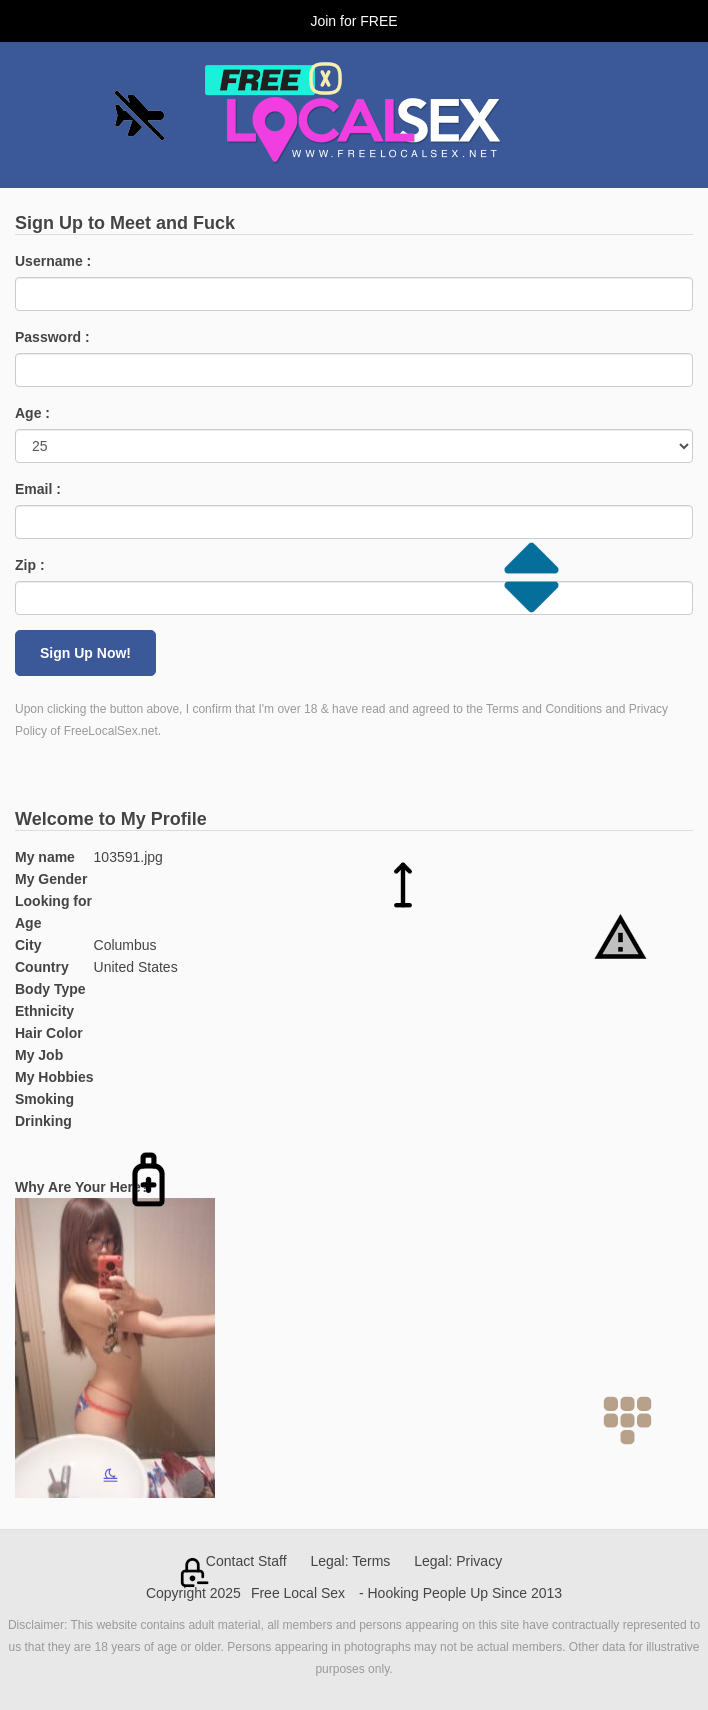 The height and width of the screenshot is (1710, 708). I want to click on remove a security restriction, so click(192, 1572).